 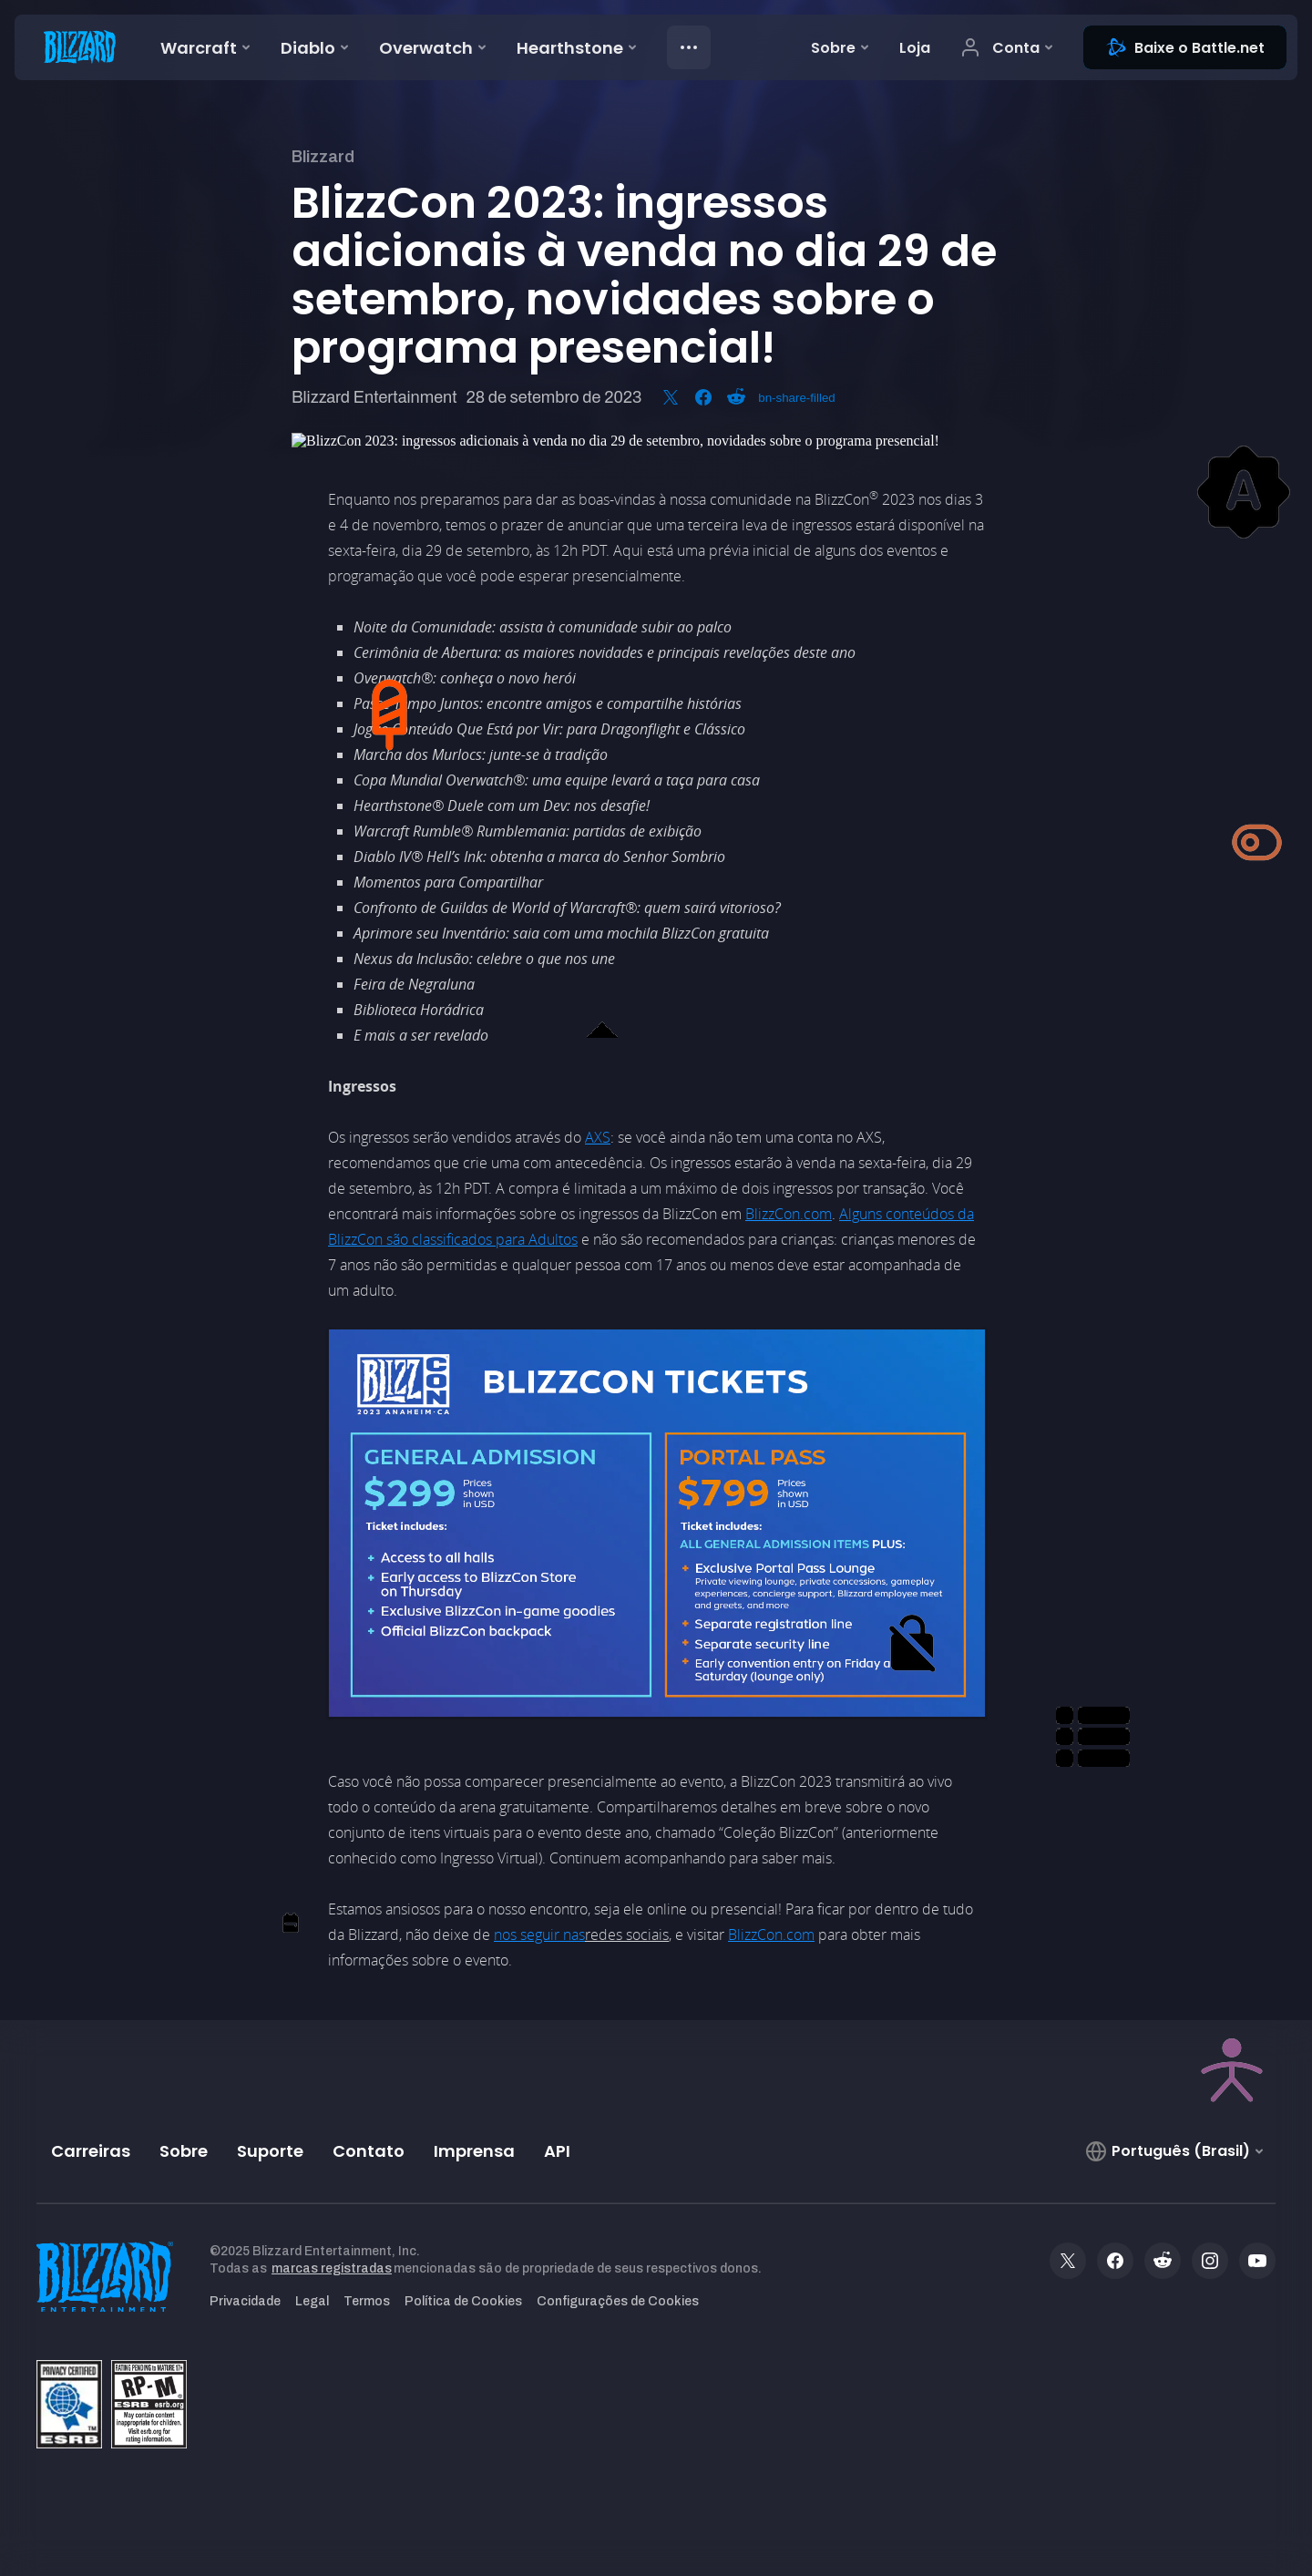 What do you see at coordinates (1256, 842) in the screenshot?
I see `toggle switch in off position` at bounding box center [1256, 842].